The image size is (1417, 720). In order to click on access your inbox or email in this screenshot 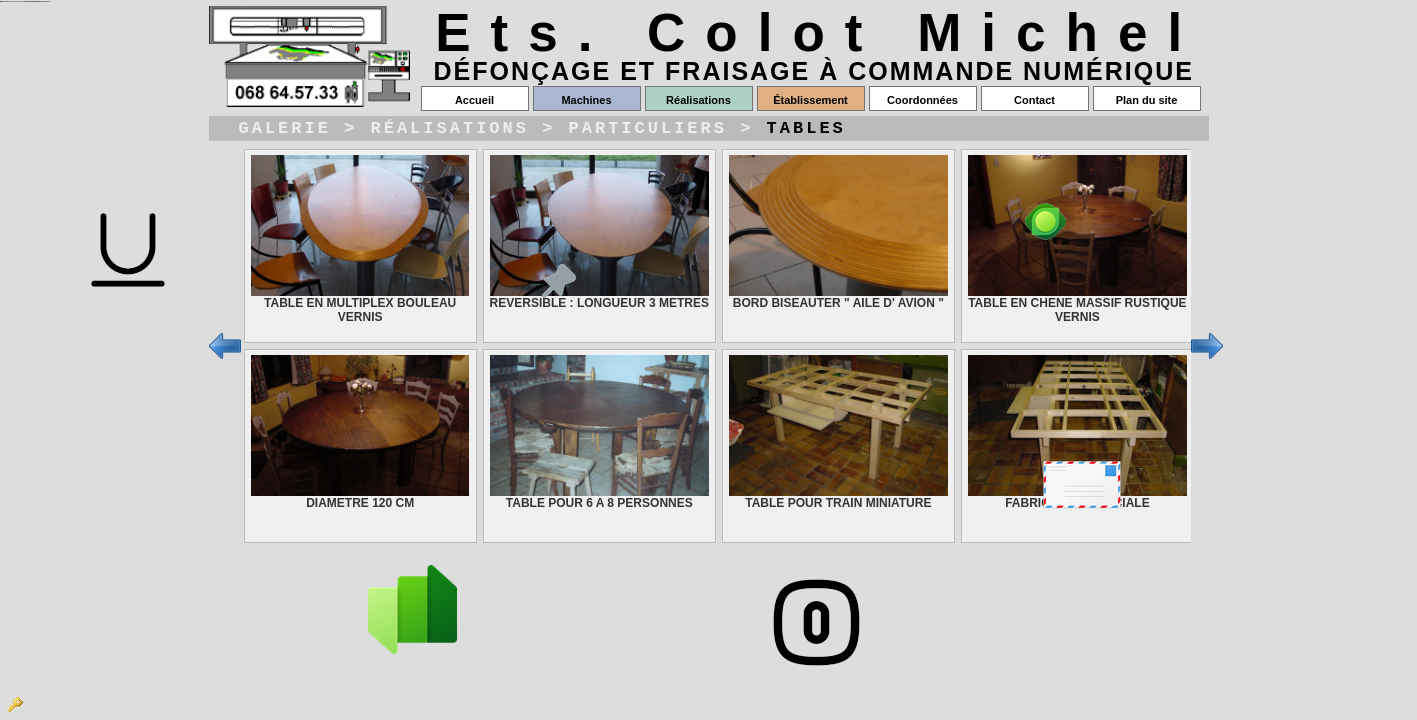, I will do `click(1082, 485)`.